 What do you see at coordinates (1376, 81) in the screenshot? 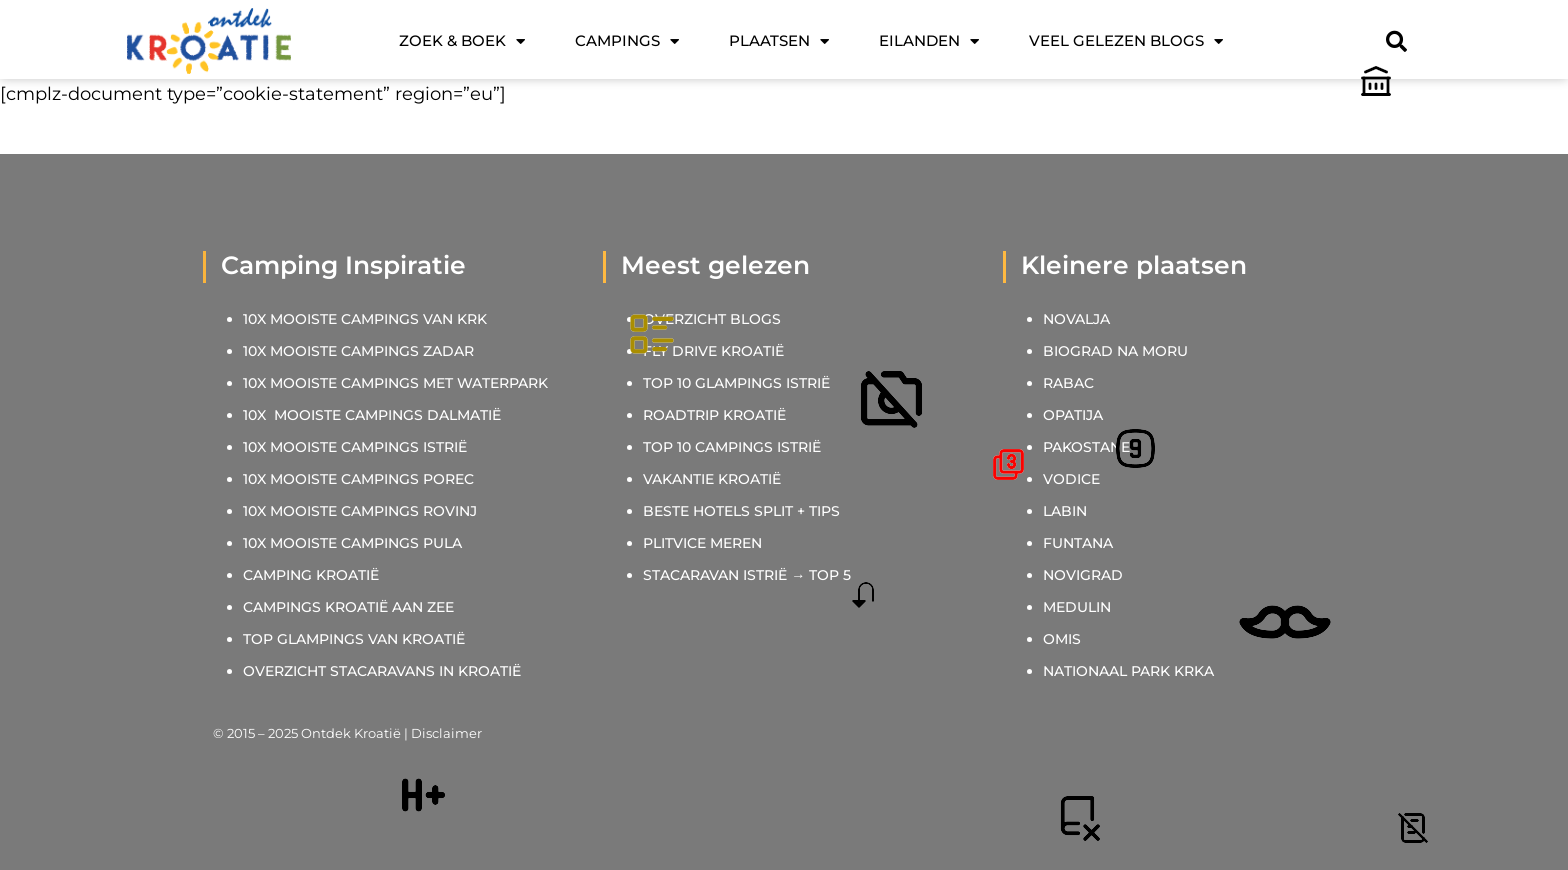
I see `access banking or financial services` at bounding box center [1376, 81].